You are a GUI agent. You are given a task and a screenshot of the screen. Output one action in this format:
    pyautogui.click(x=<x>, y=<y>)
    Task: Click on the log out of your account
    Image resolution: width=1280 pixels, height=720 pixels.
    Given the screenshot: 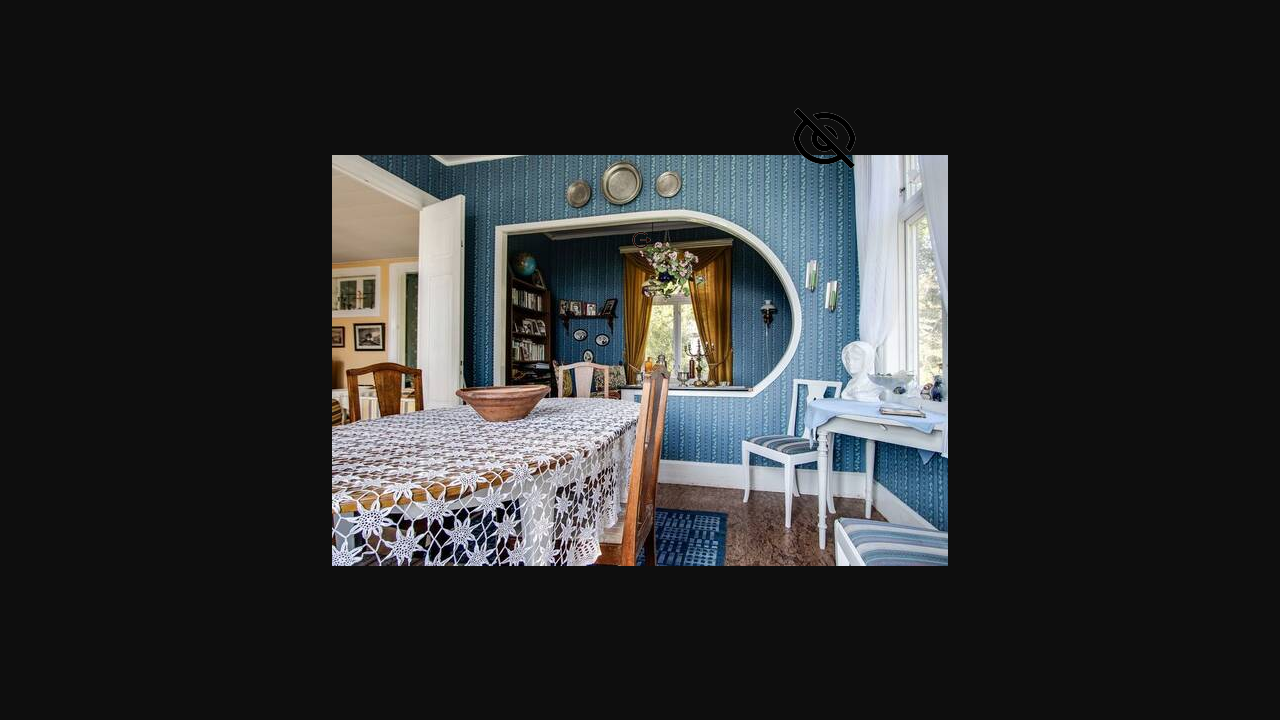 What is the action you would take?
    pyautogui.click(x=641, y=240)
    